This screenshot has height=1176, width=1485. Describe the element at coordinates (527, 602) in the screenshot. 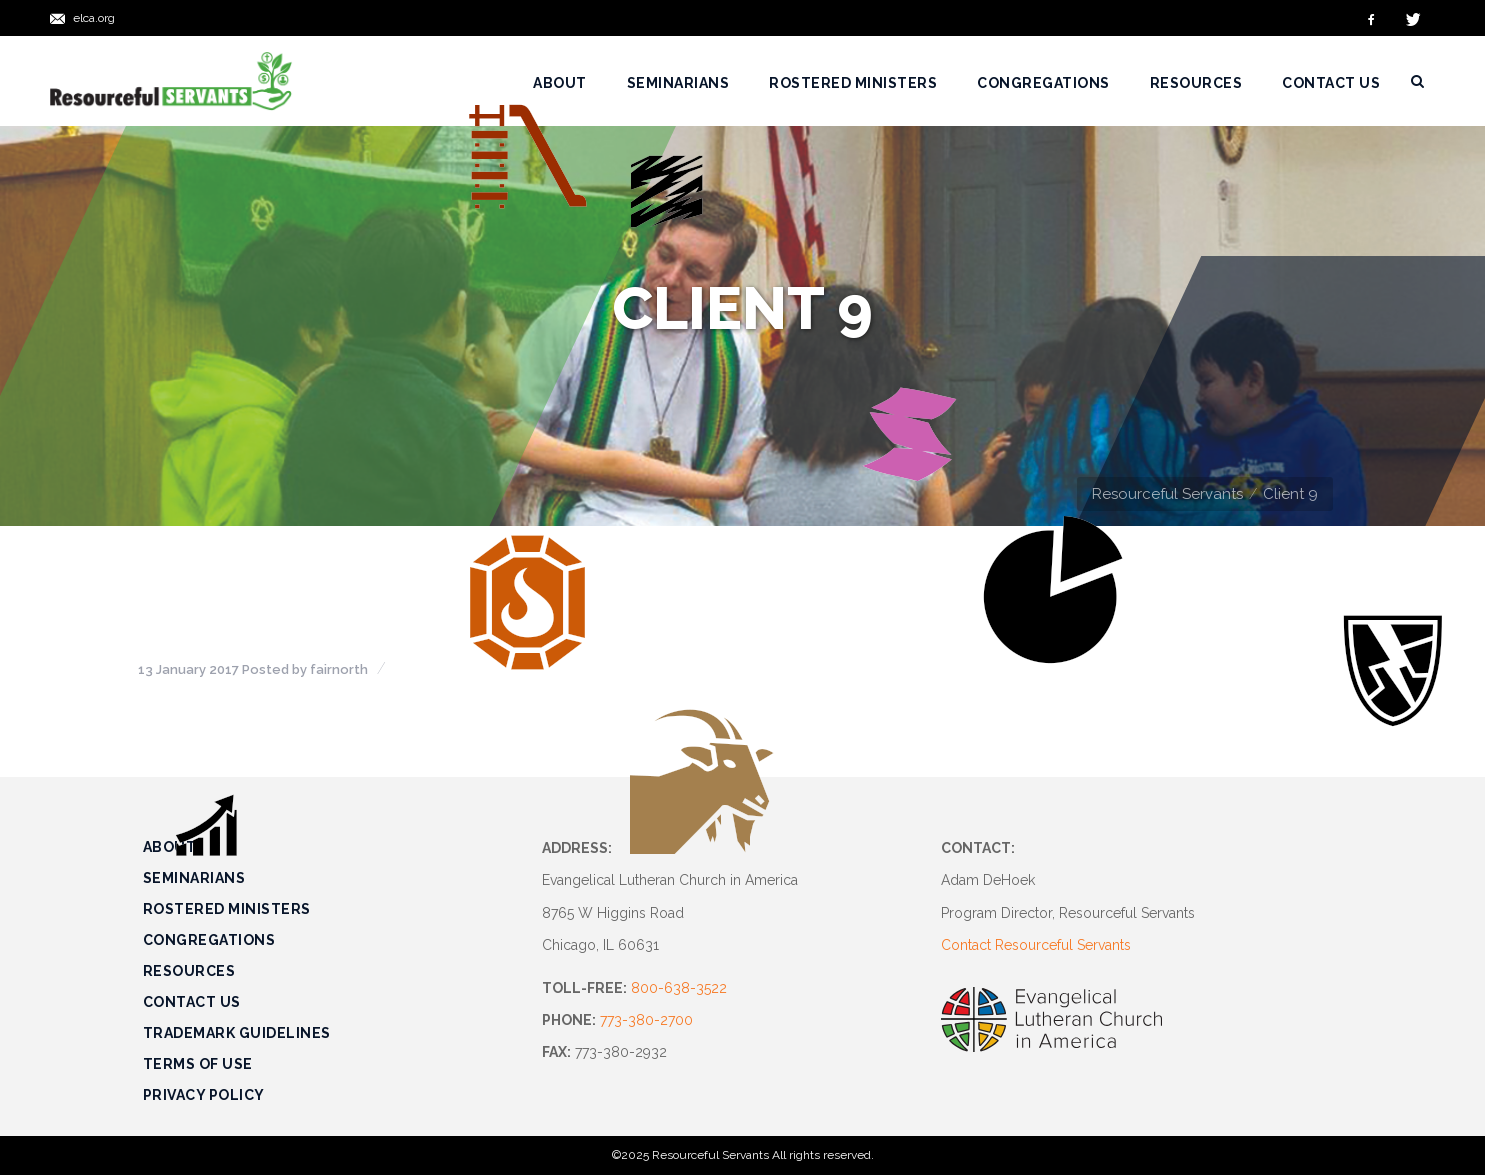

I see `equip or activate a fire-element gem` at that location.